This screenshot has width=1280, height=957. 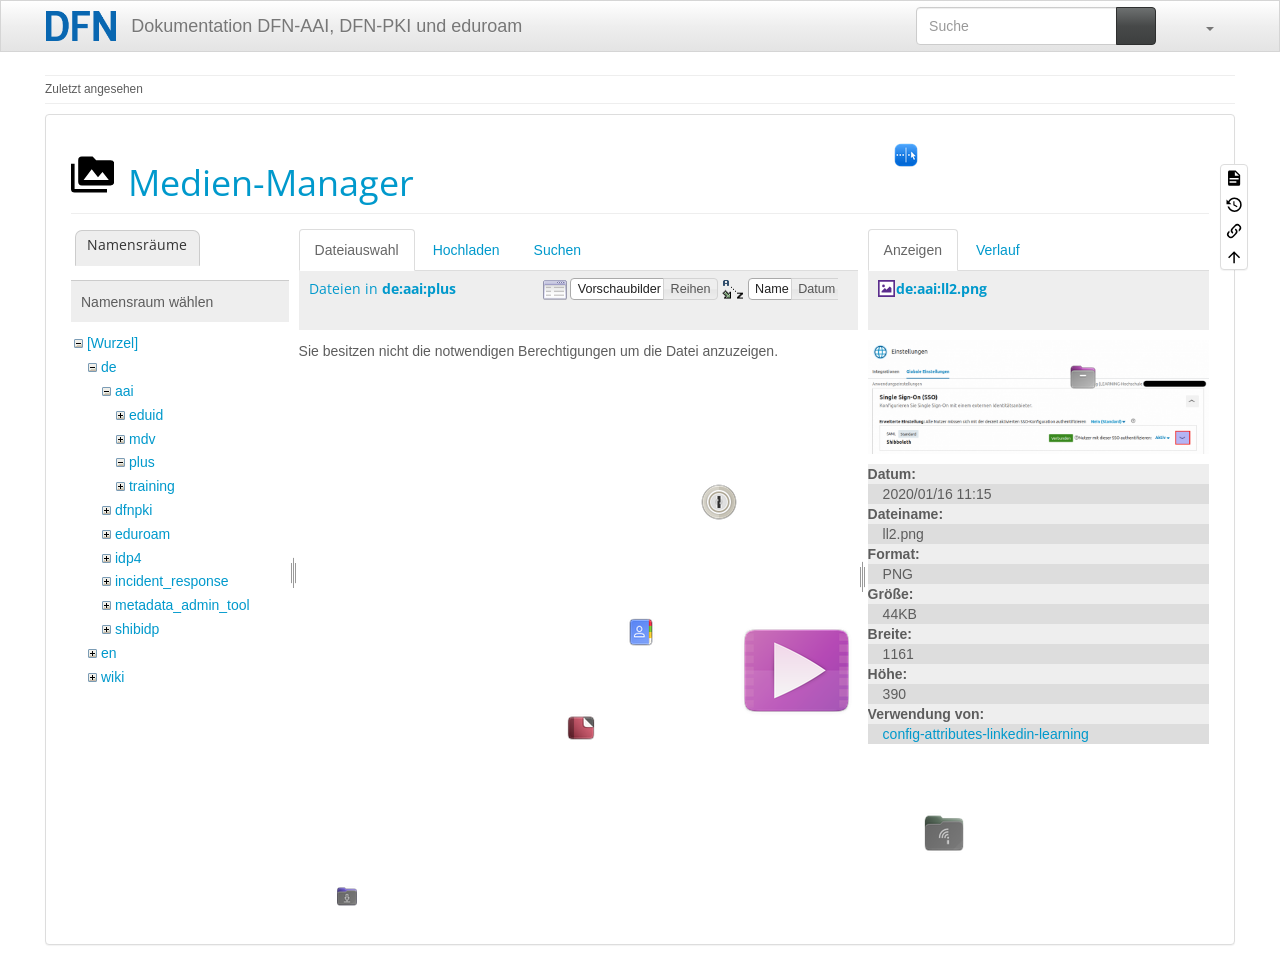 What do you see at coordinates (641, 632) in the screenshot?
I see `open the contacts app` at bounding box center [641, 632].